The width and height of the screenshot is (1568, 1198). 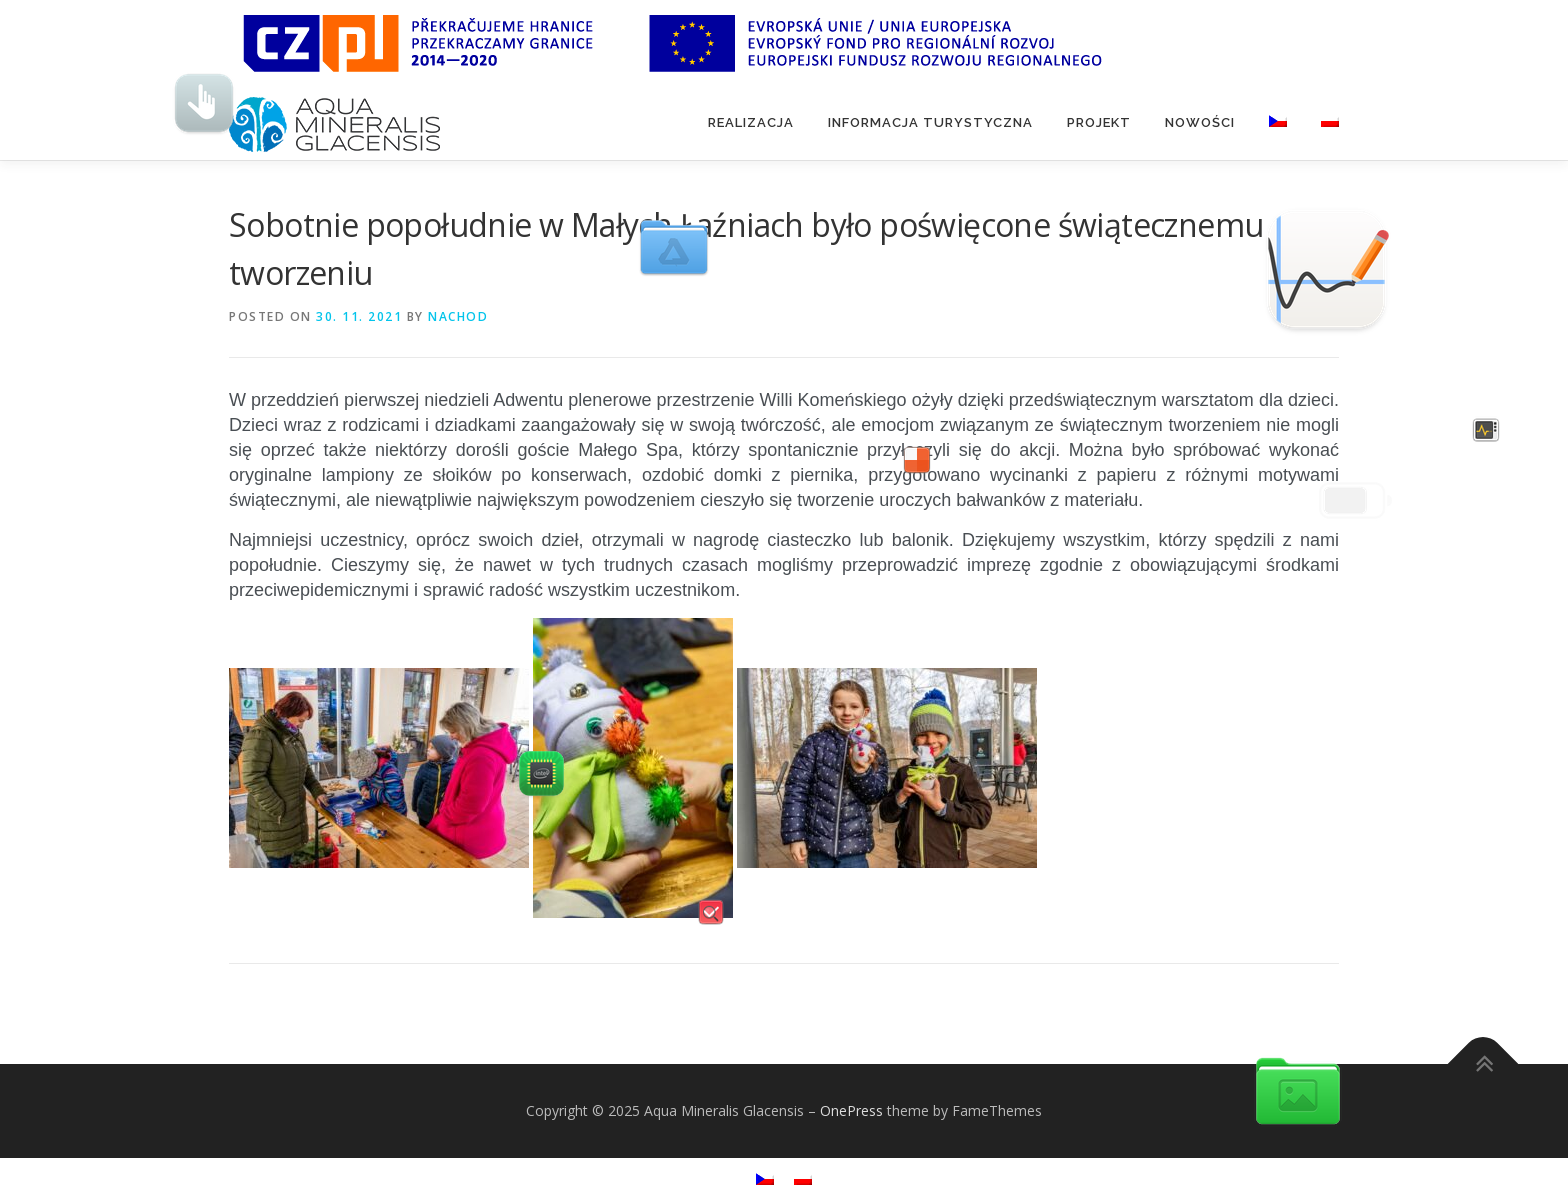 I want to click on open your images folder, so click(x=1298, y=1091).